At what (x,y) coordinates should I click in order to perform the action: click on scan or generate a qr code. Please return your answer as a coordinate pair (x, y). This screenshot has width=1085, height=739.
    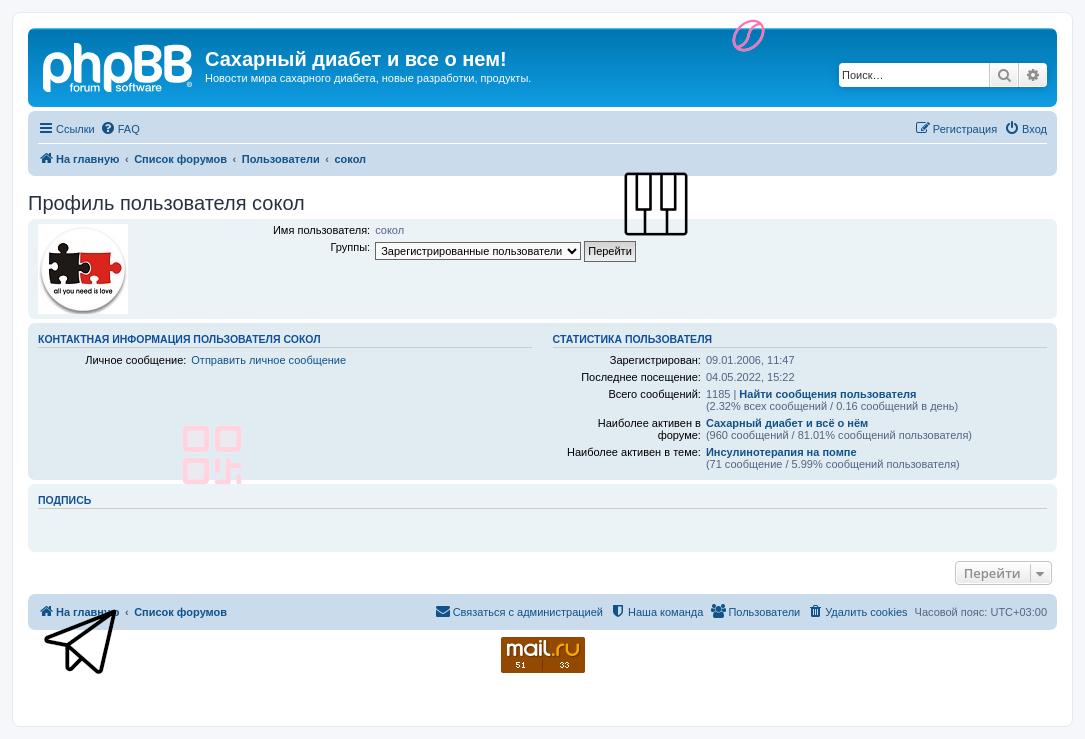
    Looking at the image, I should click on (212, 455).